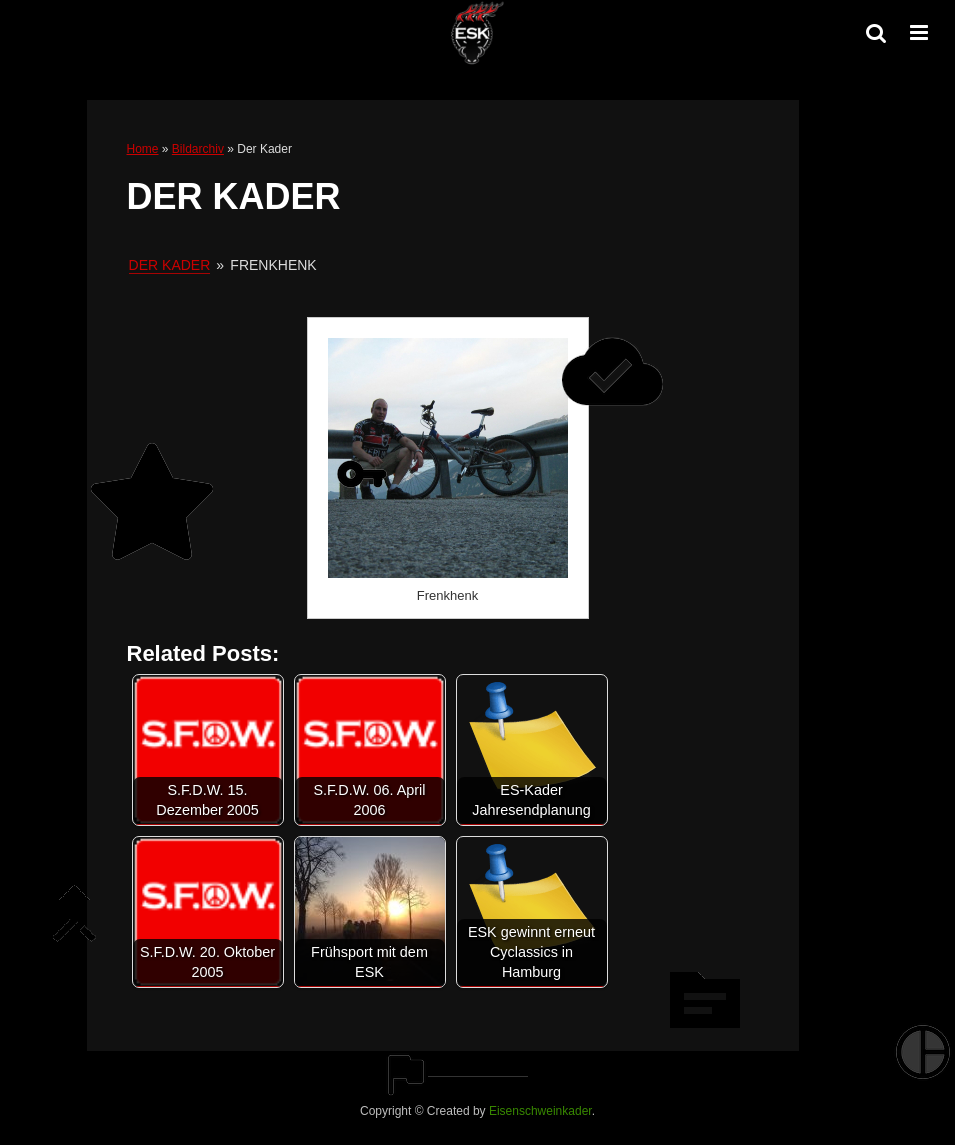 This screenshot has width=955, height=1145. I want to click on flag or mark an item for review, so click(405, 1074).